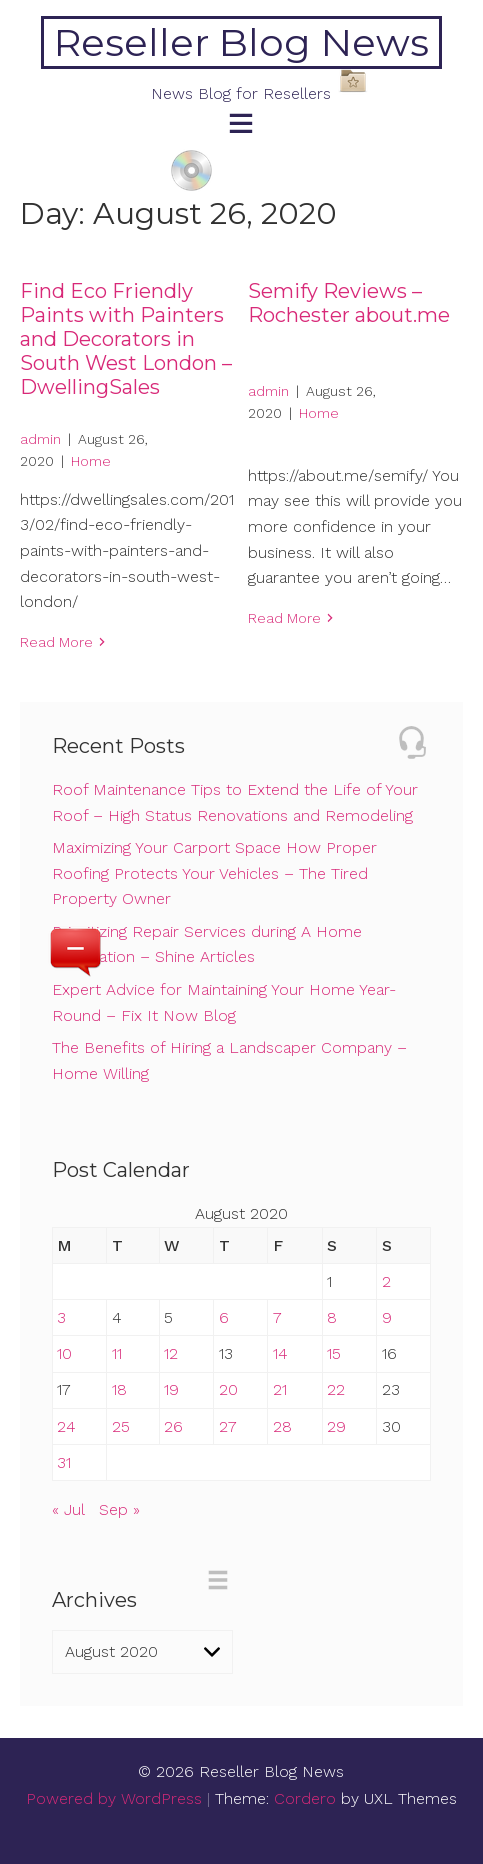 The height and width of the screenshot is (1864, 483). What do you see at coordinates (353, 82) in the screenshot?
I see `access your bookmarked files and folders` at bounding box center [353, 82].